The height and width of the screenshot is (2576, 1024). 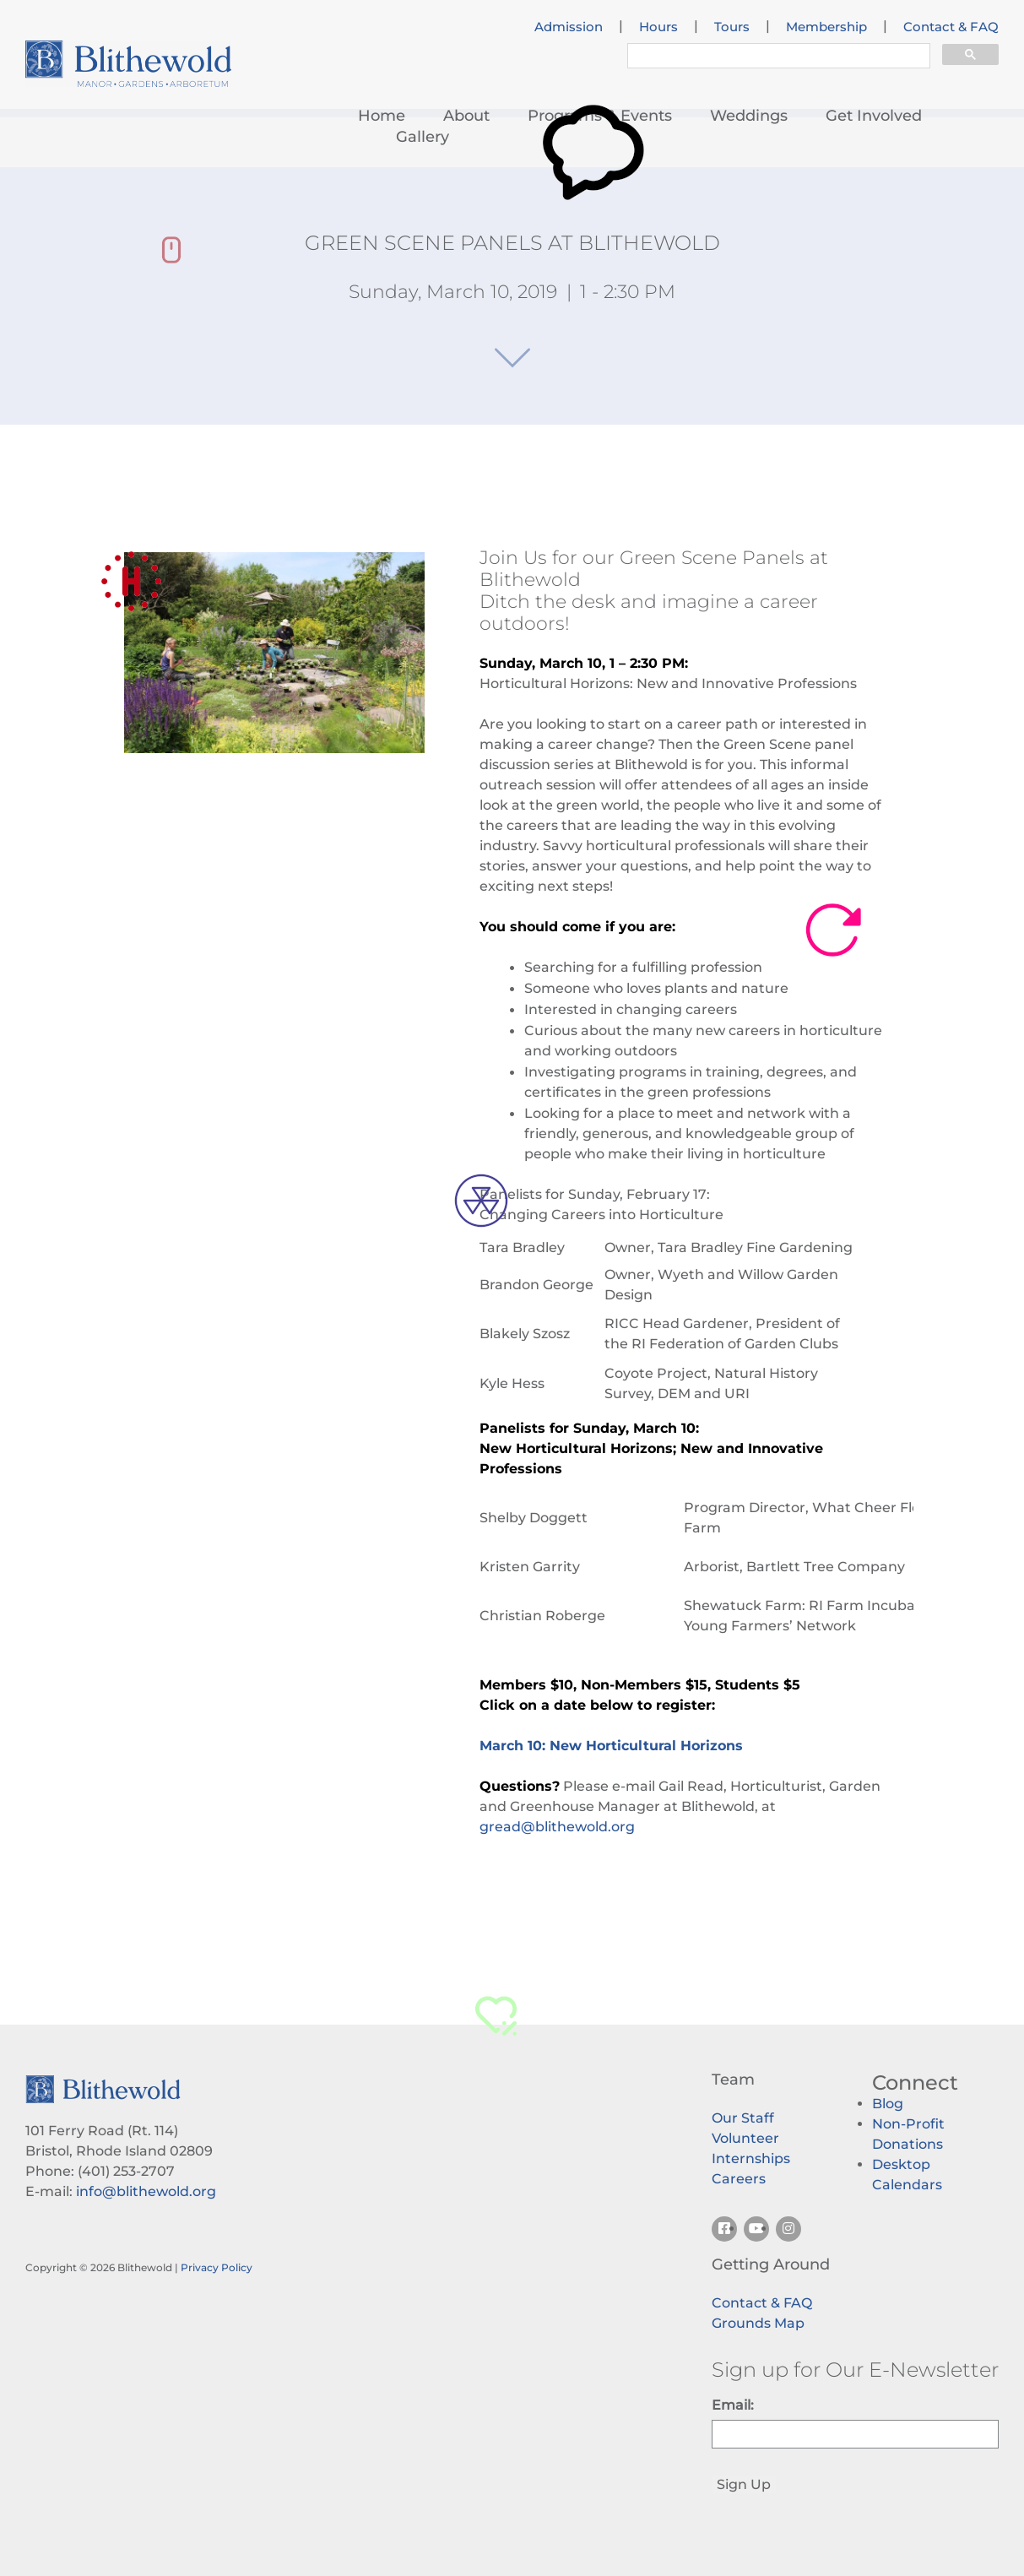 I want to click on fallout shelter location marker, so click(x=481, y=1201).